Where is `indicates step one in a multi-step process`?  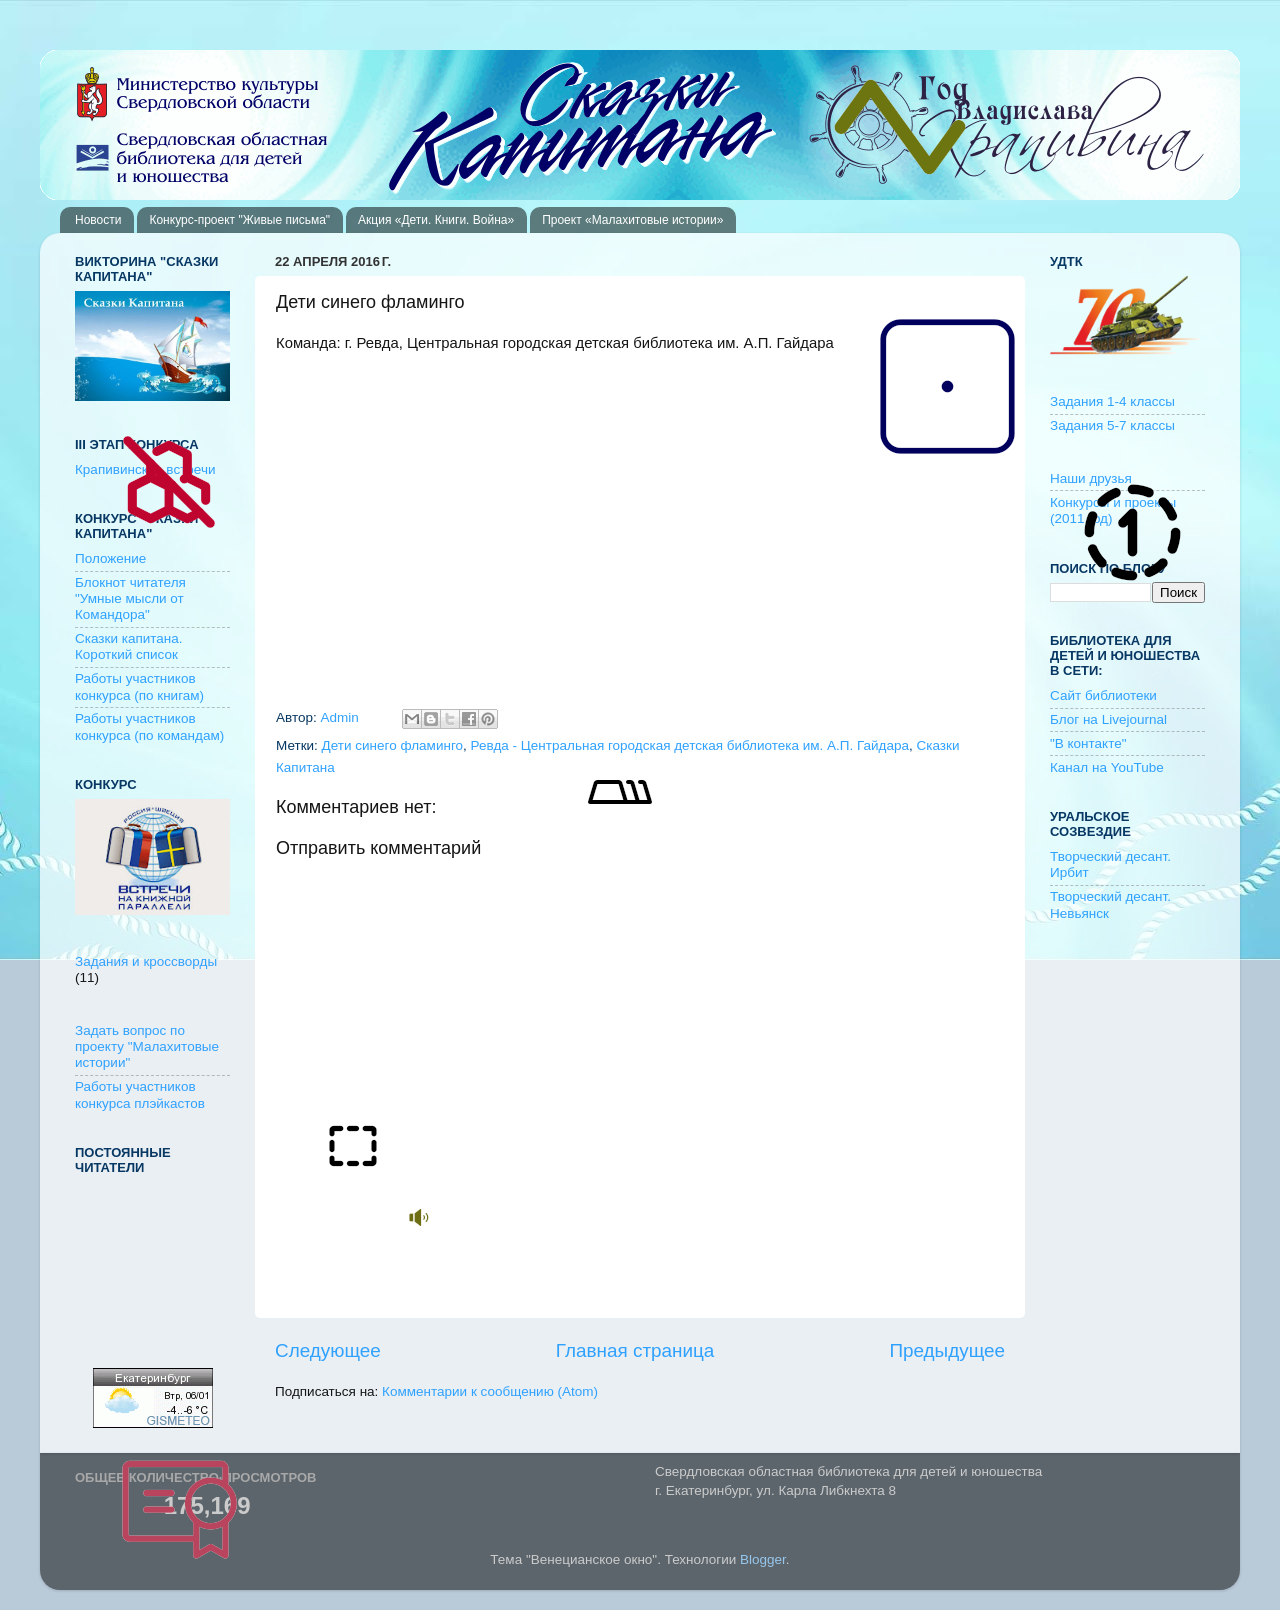 indicates step one in a multi-step process is located at coordinates (1132, 532).